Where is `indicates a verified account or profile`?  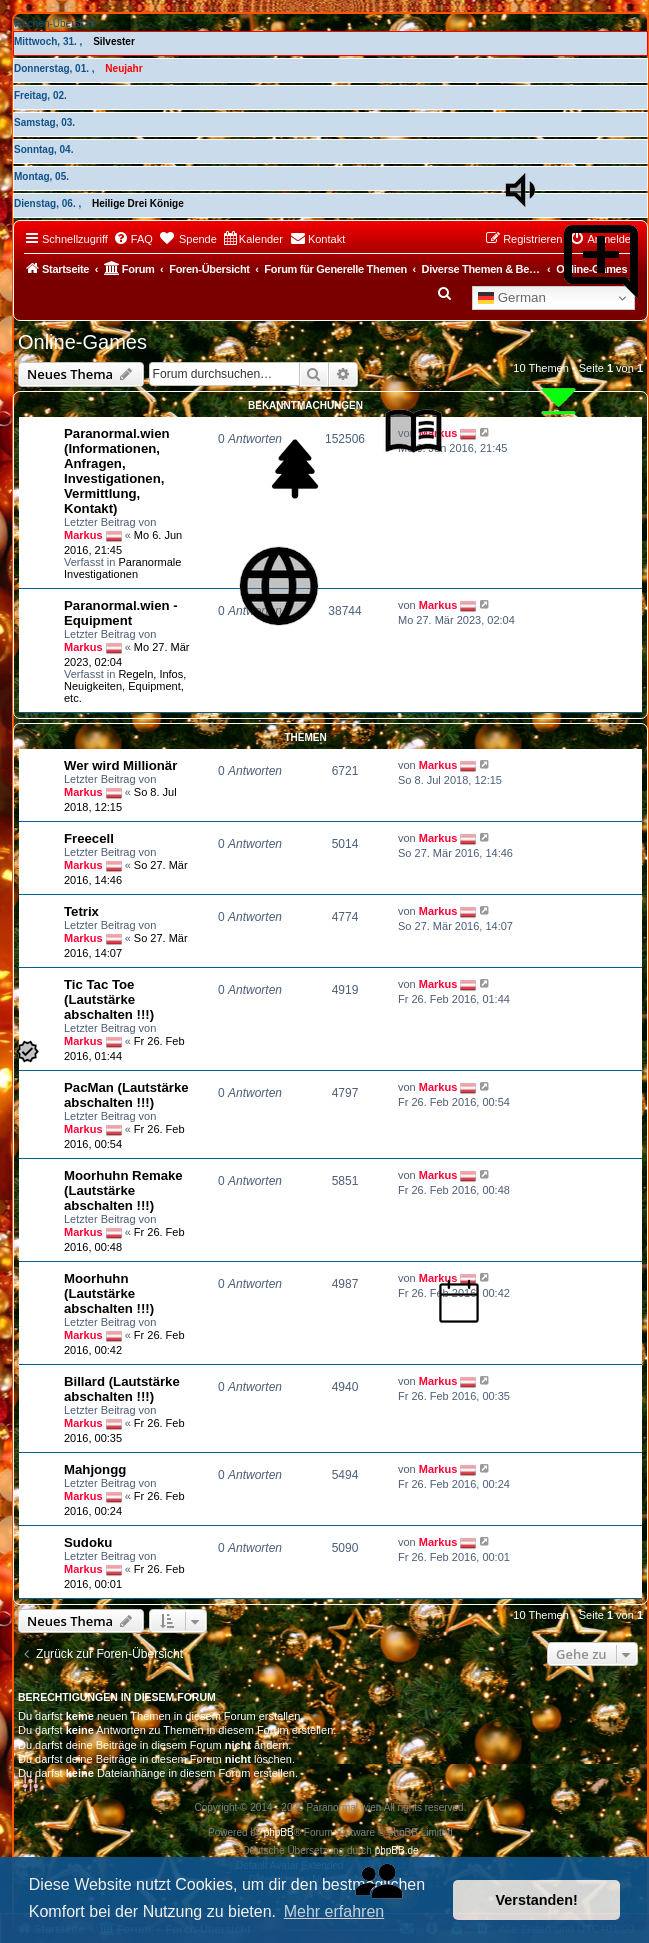
indicates a verified account or profile is located at coordinates (27, 1051).